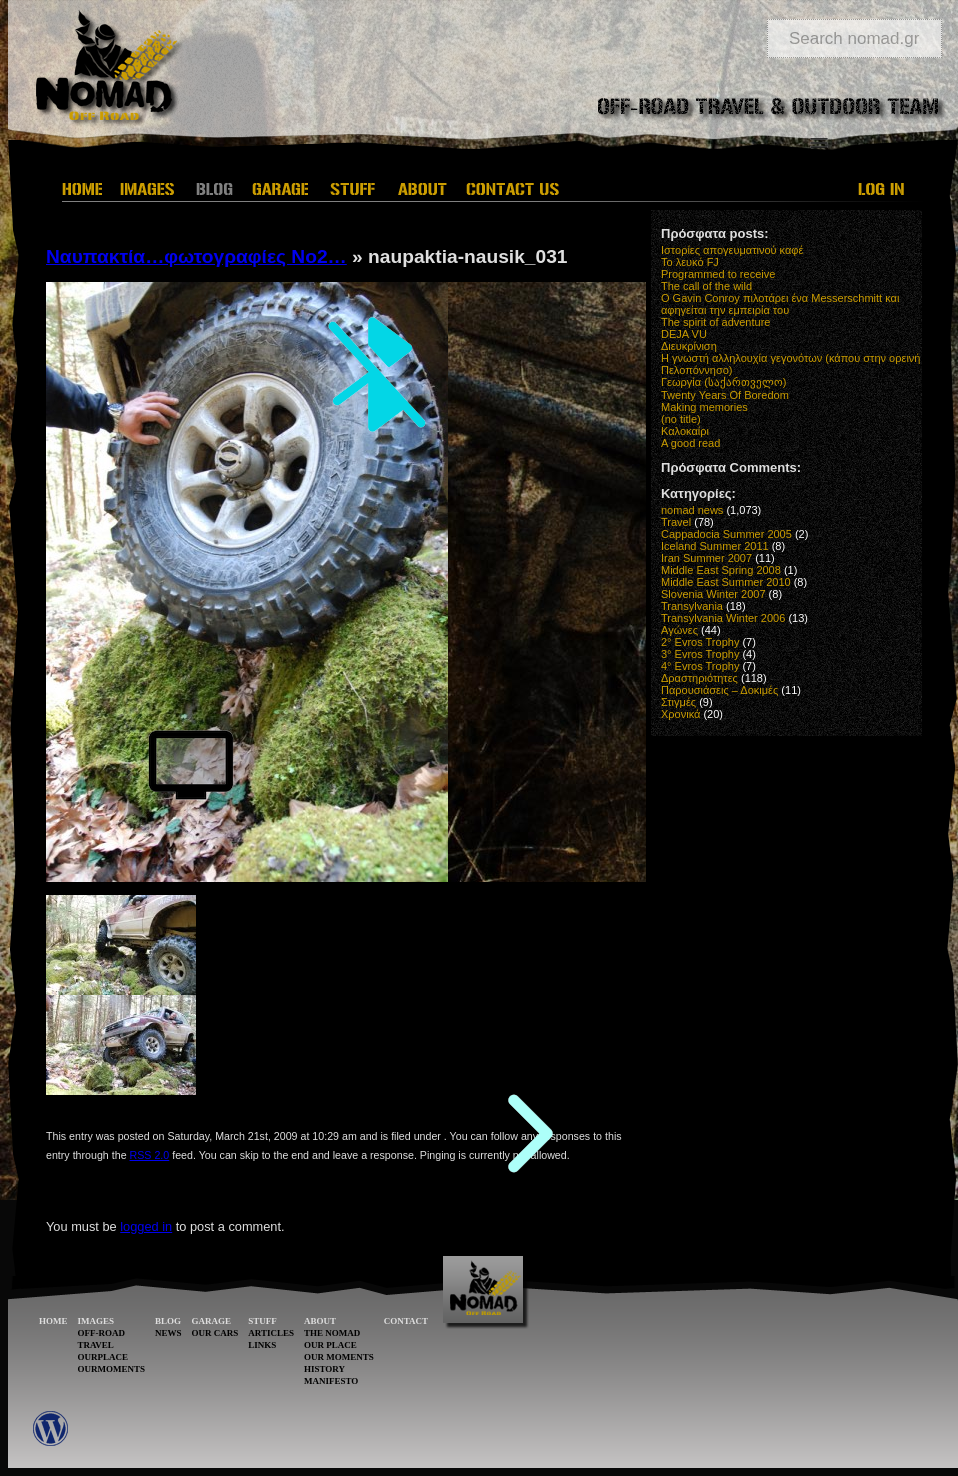  I want to click on access personal video content, so click(191, 765).